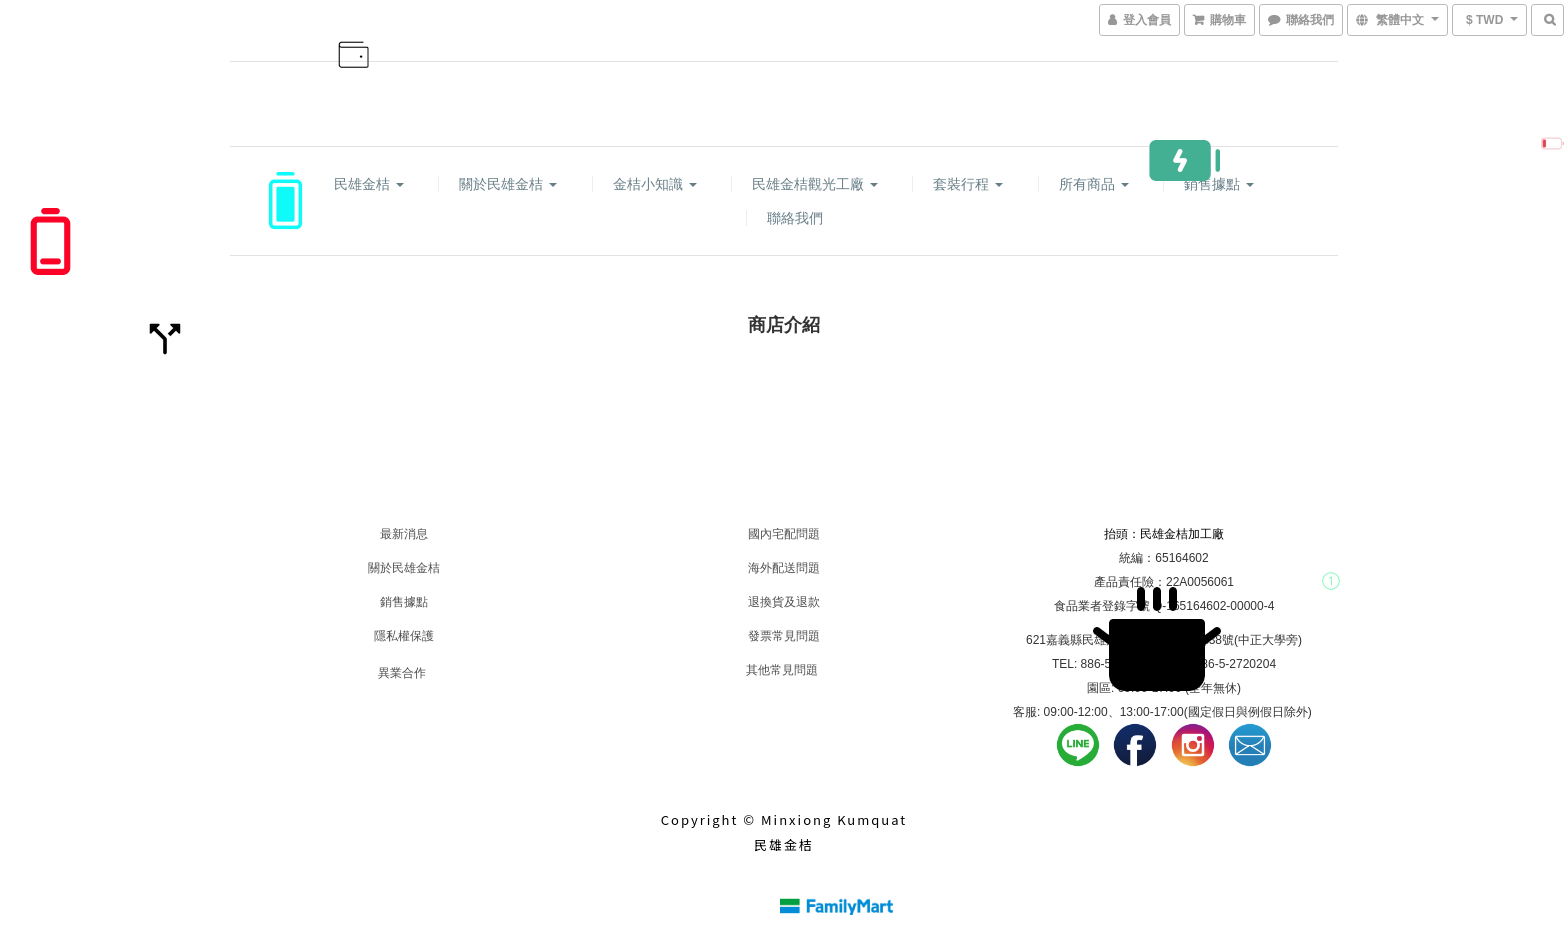 The width and height of the screenshot is (1568, 942). I want to click on access your wallet or payment methods, so click(353, 56).